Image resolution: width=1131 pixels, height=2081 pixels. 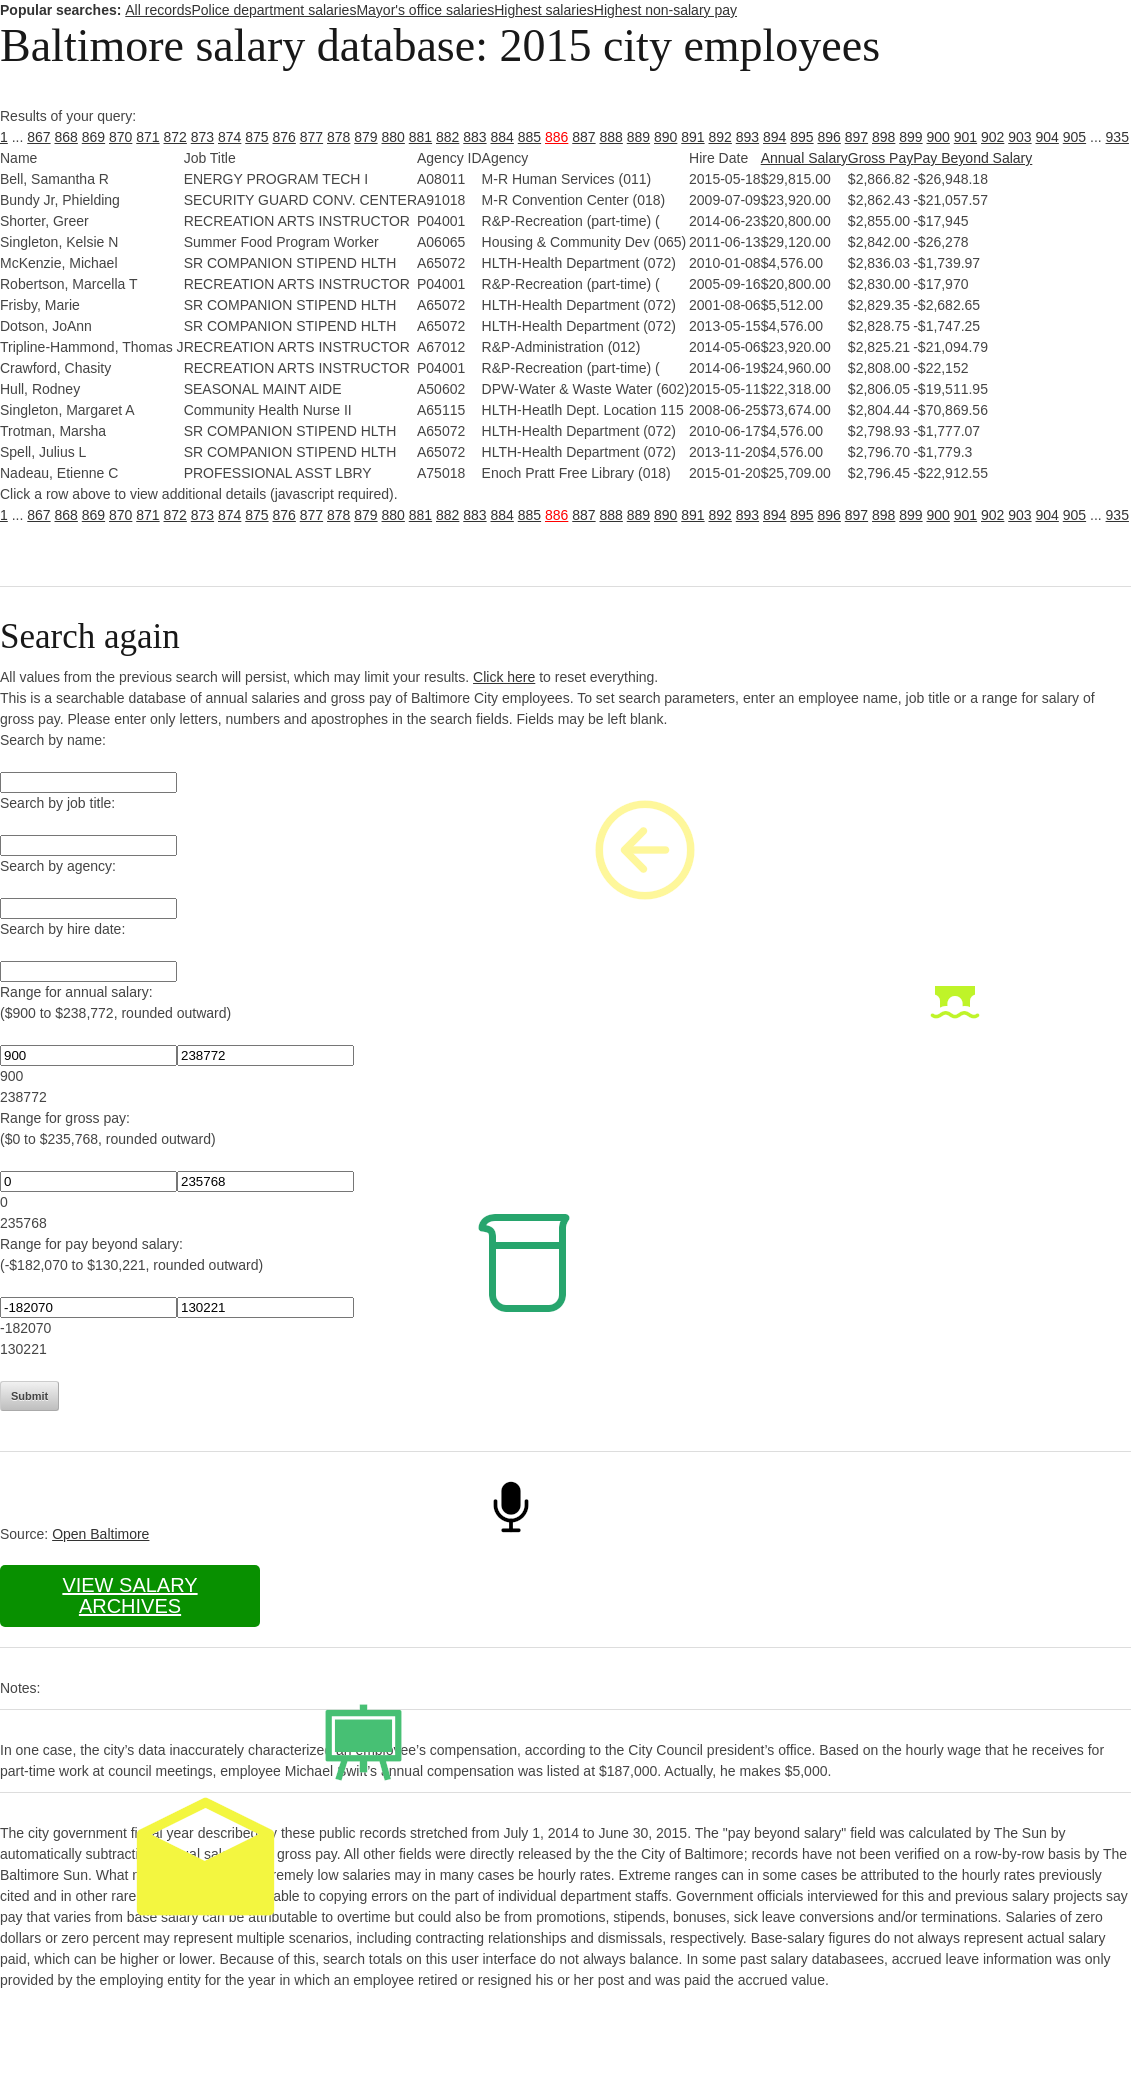 I want to click on open presentation or slideshow mode, so click(x=363, y=1742).